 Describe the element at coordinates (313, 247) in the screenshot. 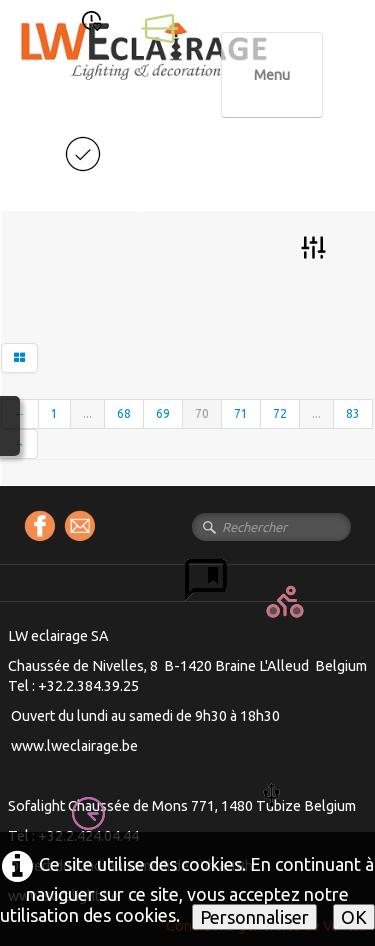

I see `adjust settings or preferences` at that location.